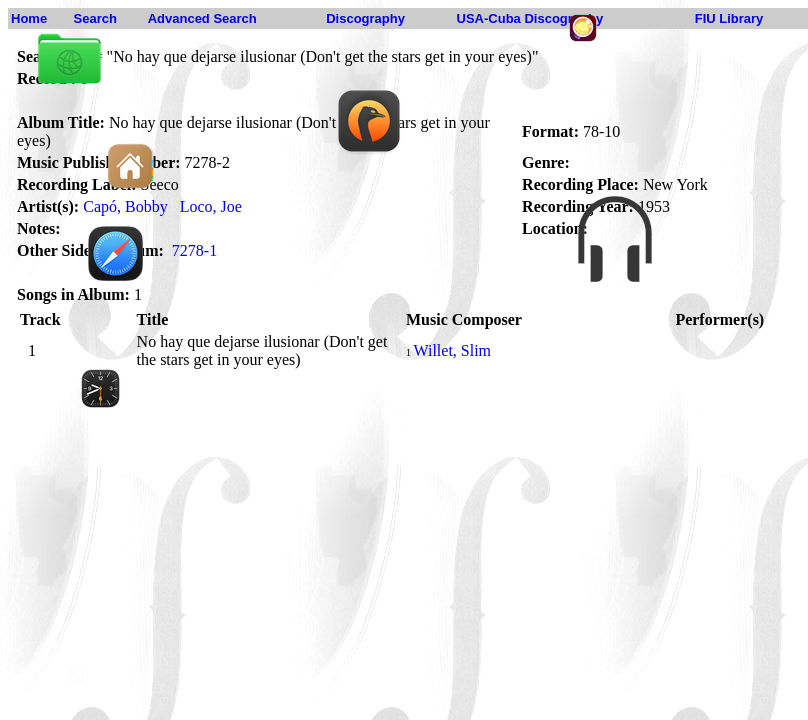 Image resolution: width=808 pixels, height=720 pixels. What do you see at coordinates (100, 388) in the screenshot?
I see `open the clock app` at bounding box center [100, 388].